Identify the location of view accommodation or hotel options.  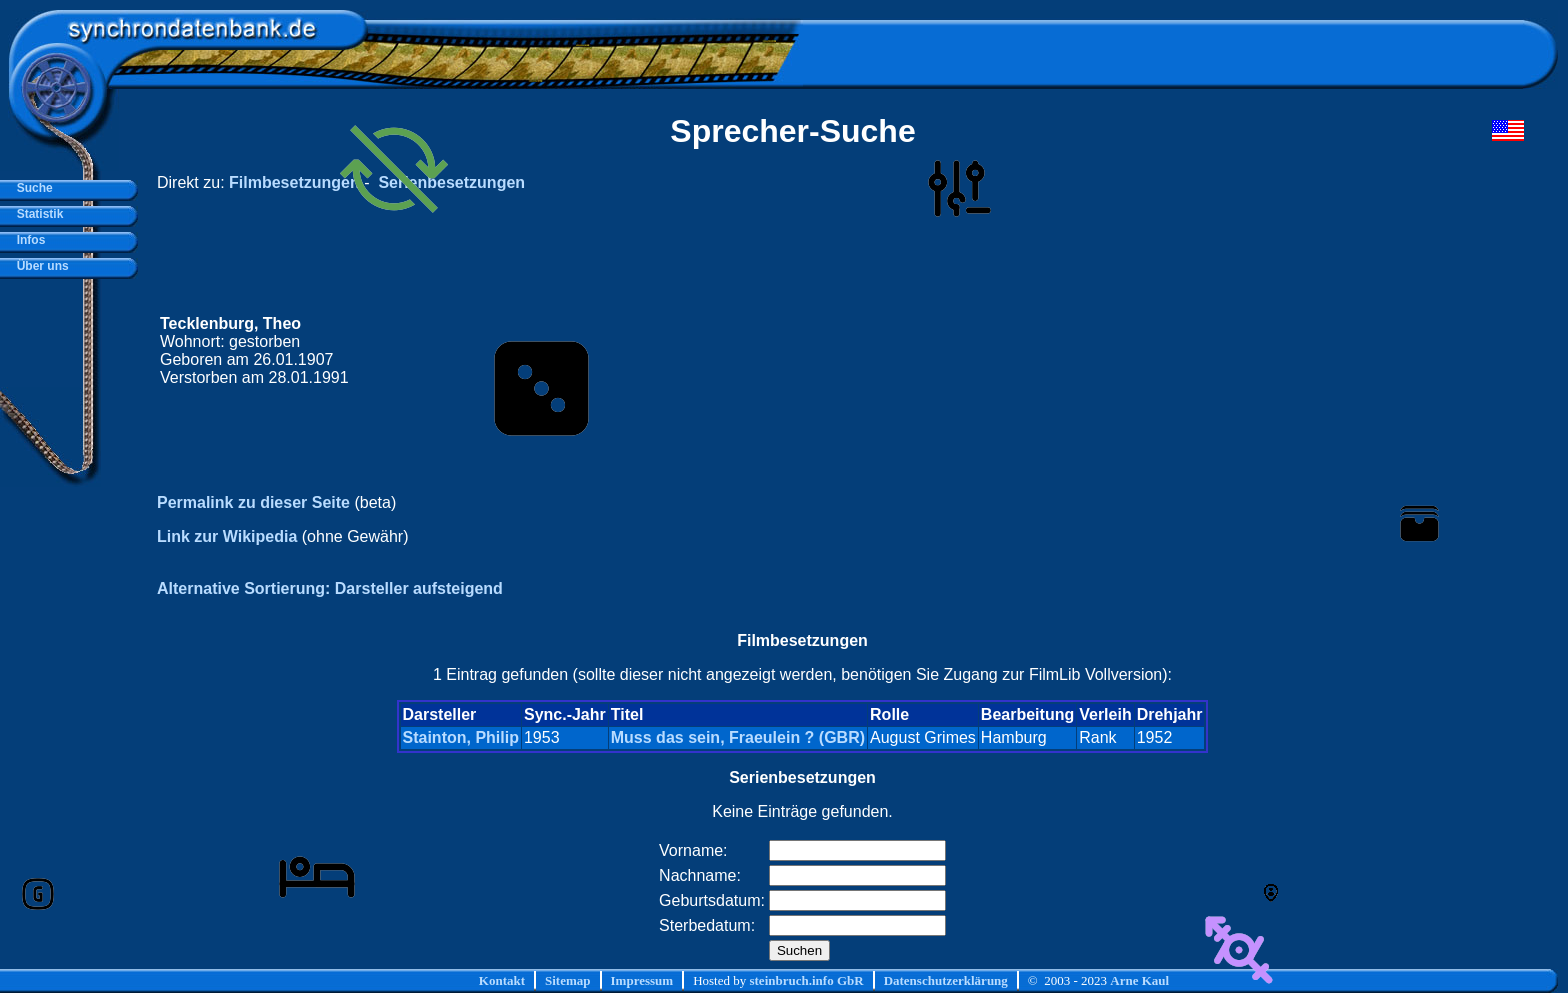
(317, 877).